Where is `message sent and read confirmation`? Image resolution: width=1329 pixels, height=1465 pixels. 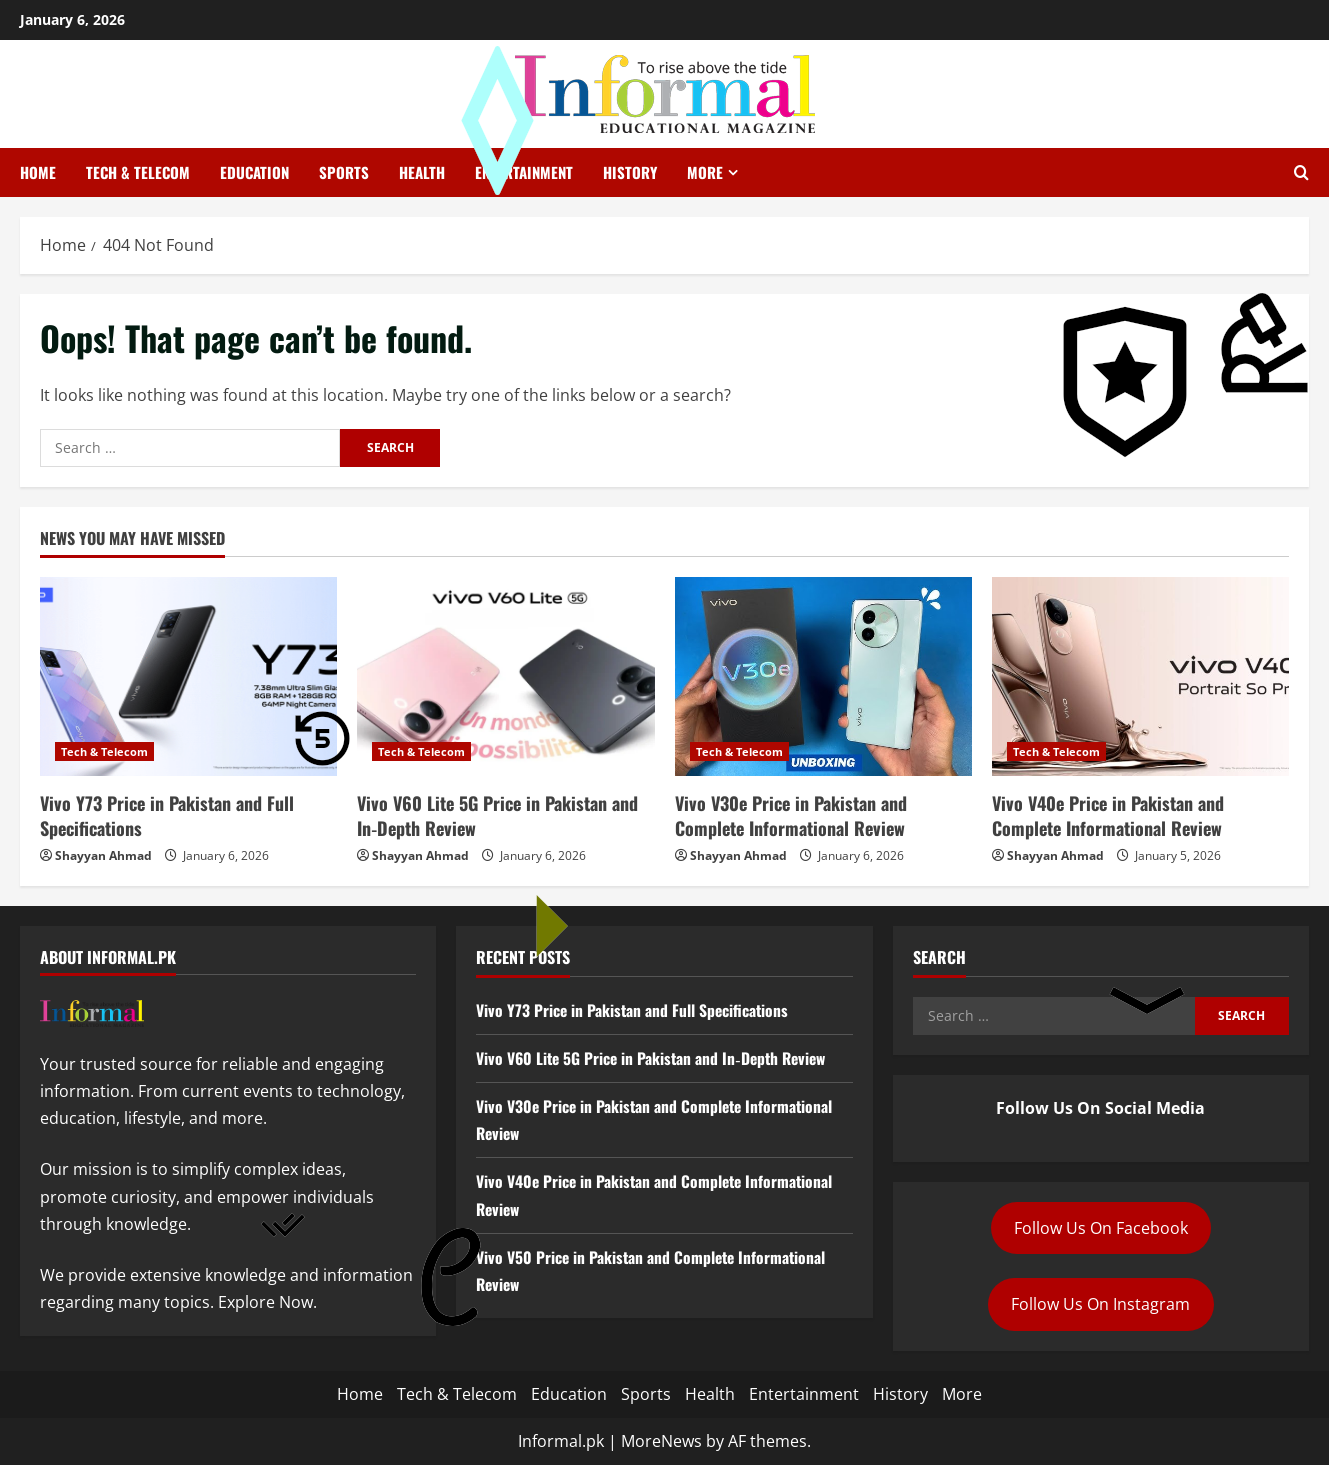 message sent and read confirmation is located at coordinates (283, 1225).